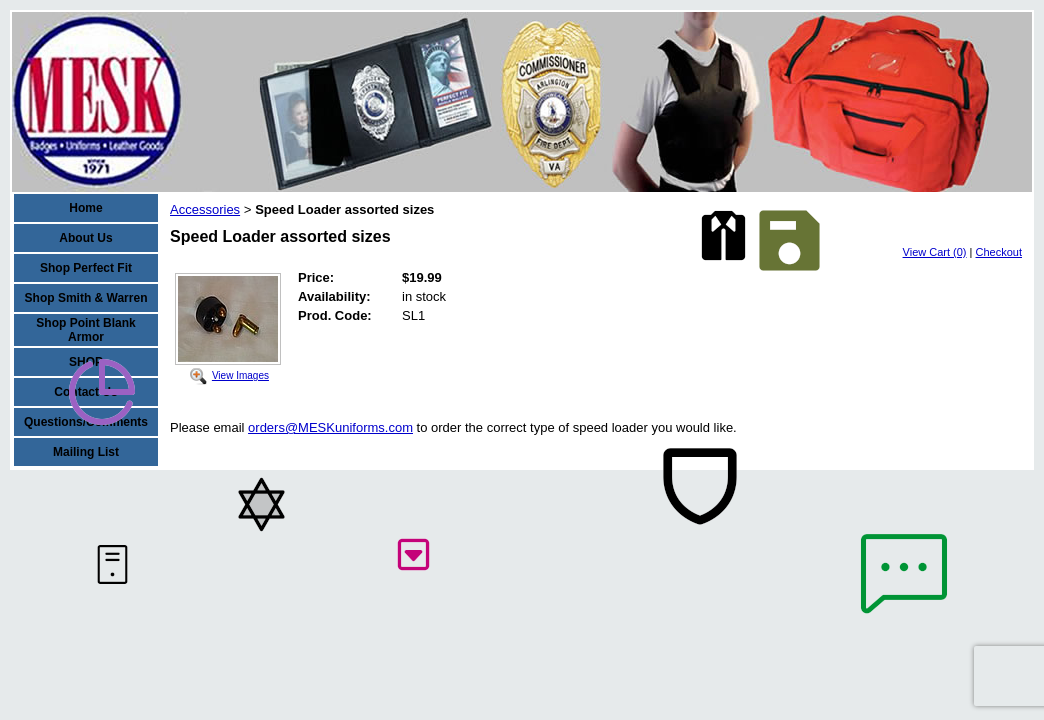 The height and width of the screenshot is (720, 1044). What do you see at coordinates (112, 564) in the screenshot?
I see `access desktop computer or server settings` at bounding box center [112, 564].